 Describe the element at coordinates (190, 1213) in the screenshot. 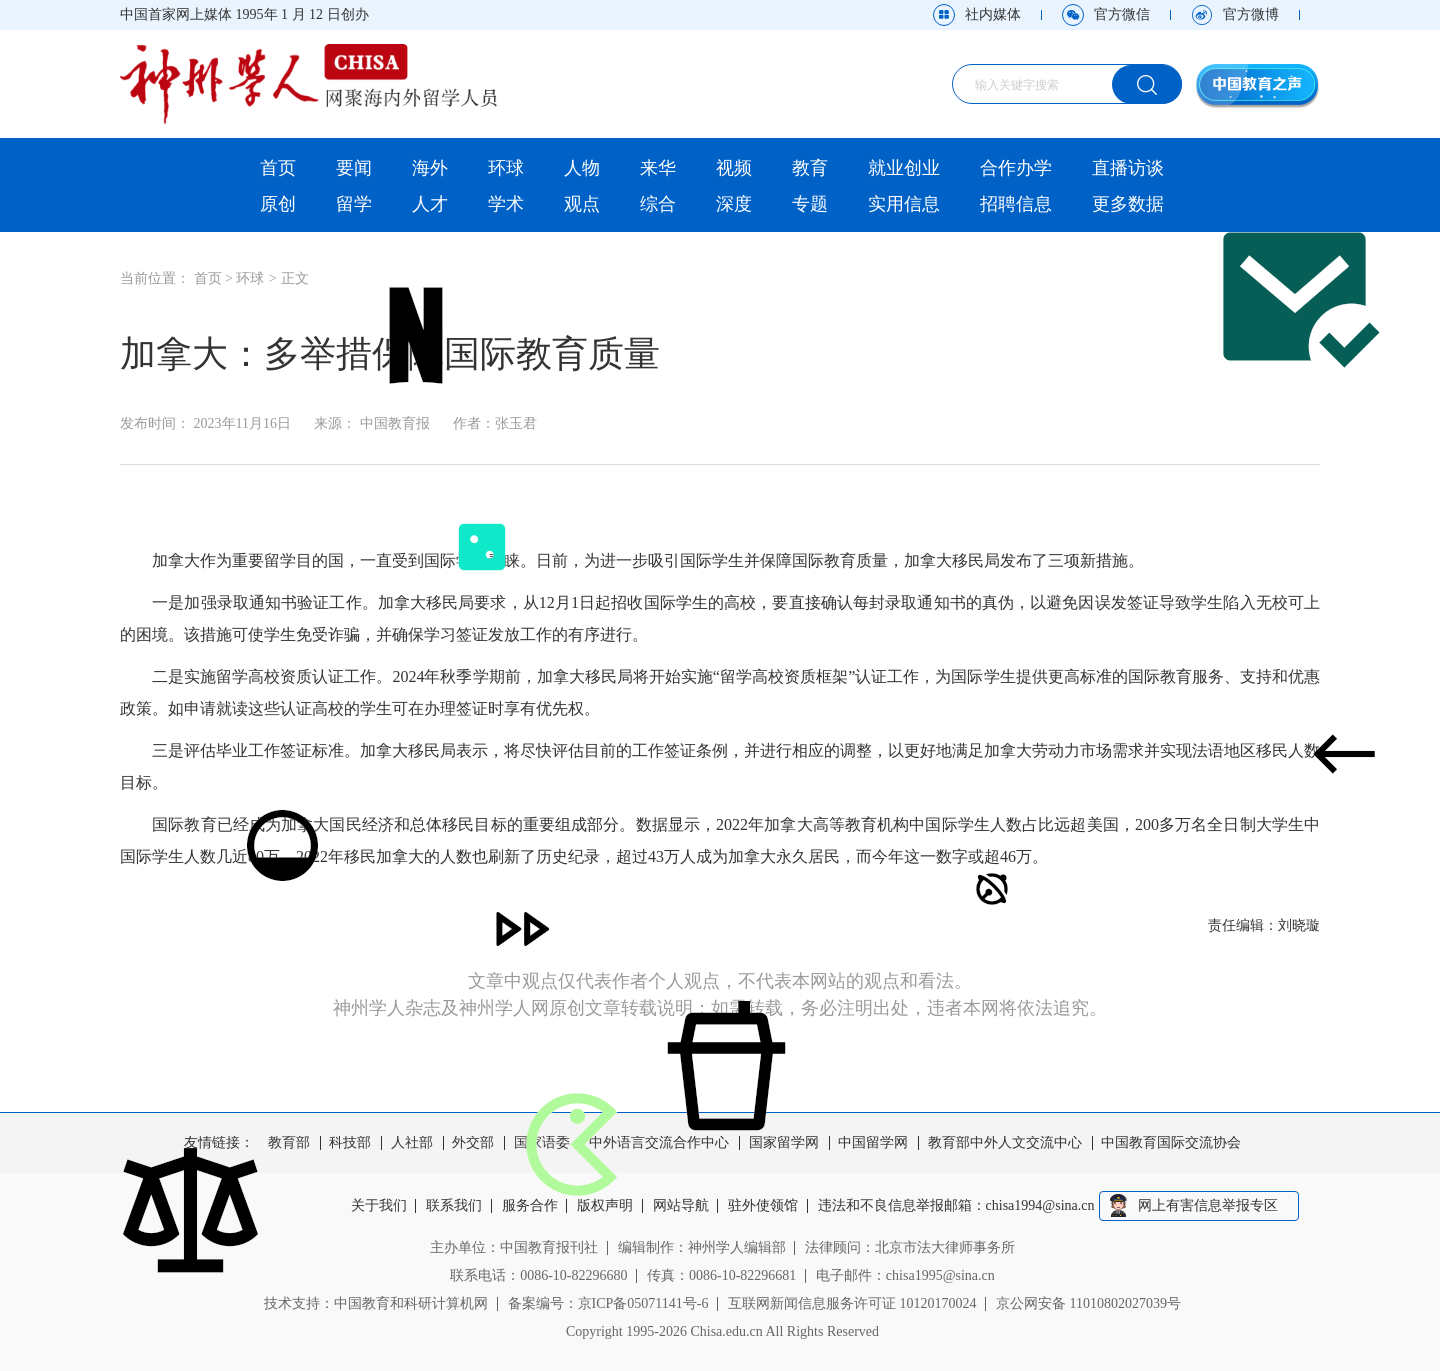

I see `access legal or terms of service information` at that location.